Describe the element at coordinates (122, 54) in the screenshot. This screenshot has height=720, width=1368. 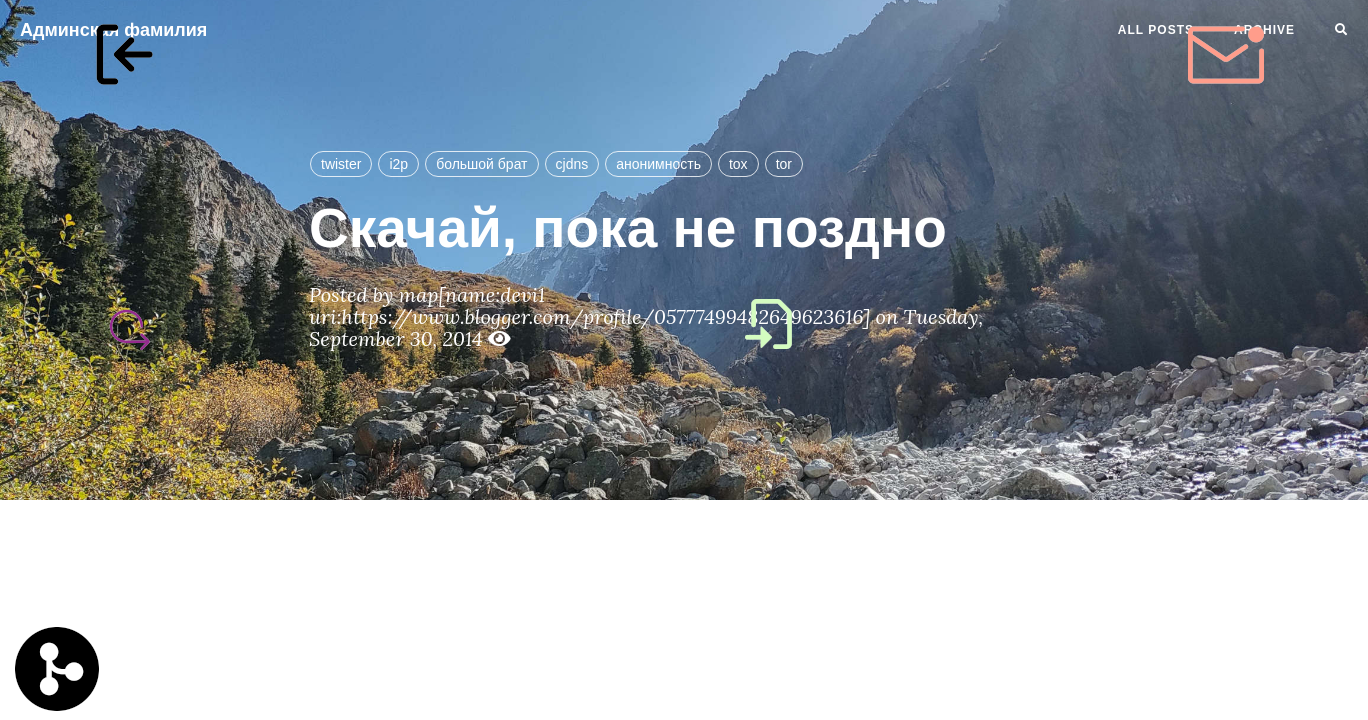
I see `sign in to your account` at that location.